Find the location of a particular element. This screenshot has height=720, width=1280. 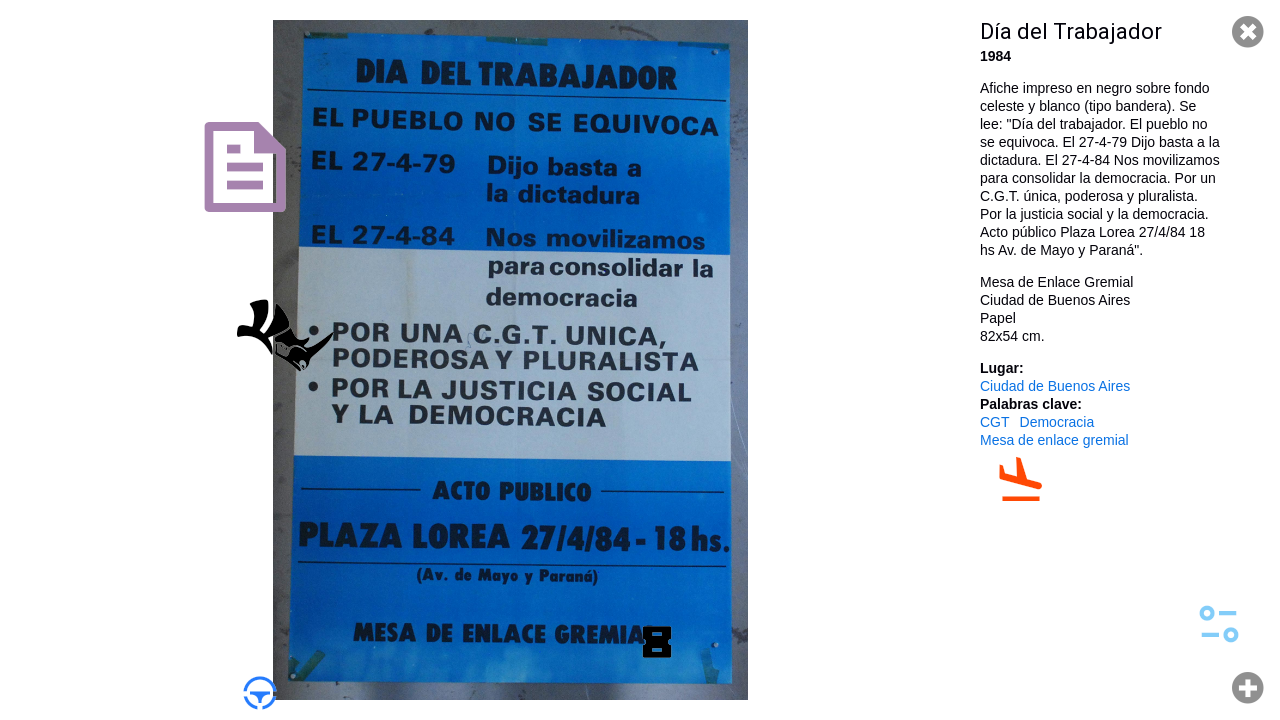

indicates arriving flight status is located at coordinates (1021, 480).